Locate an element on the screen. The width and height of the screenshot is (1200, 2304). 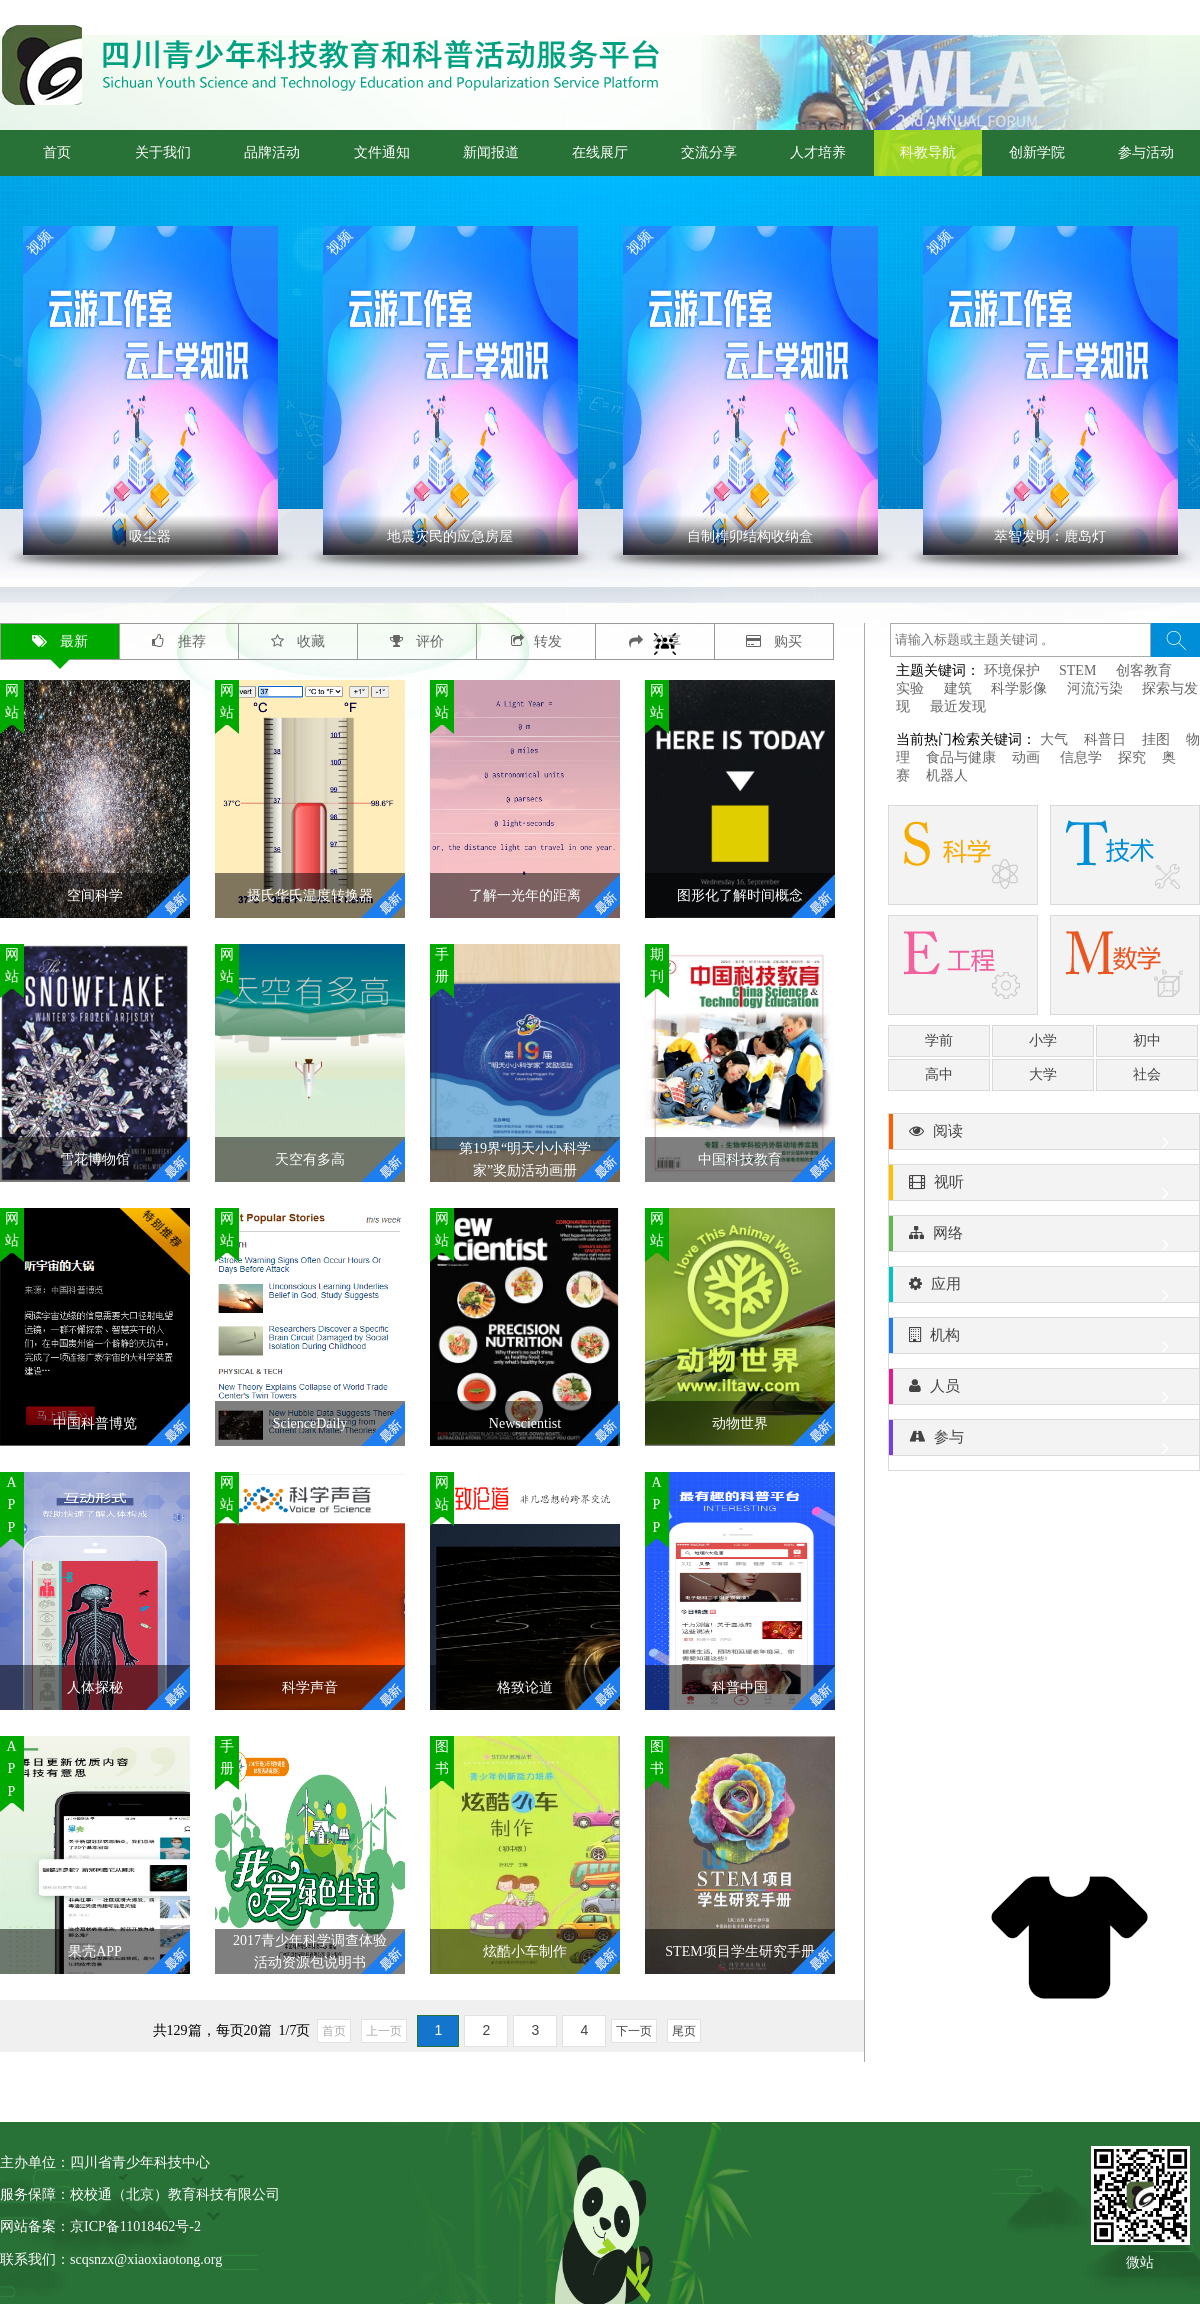
view active or highlighted team members is located at coordinates (665, 644).